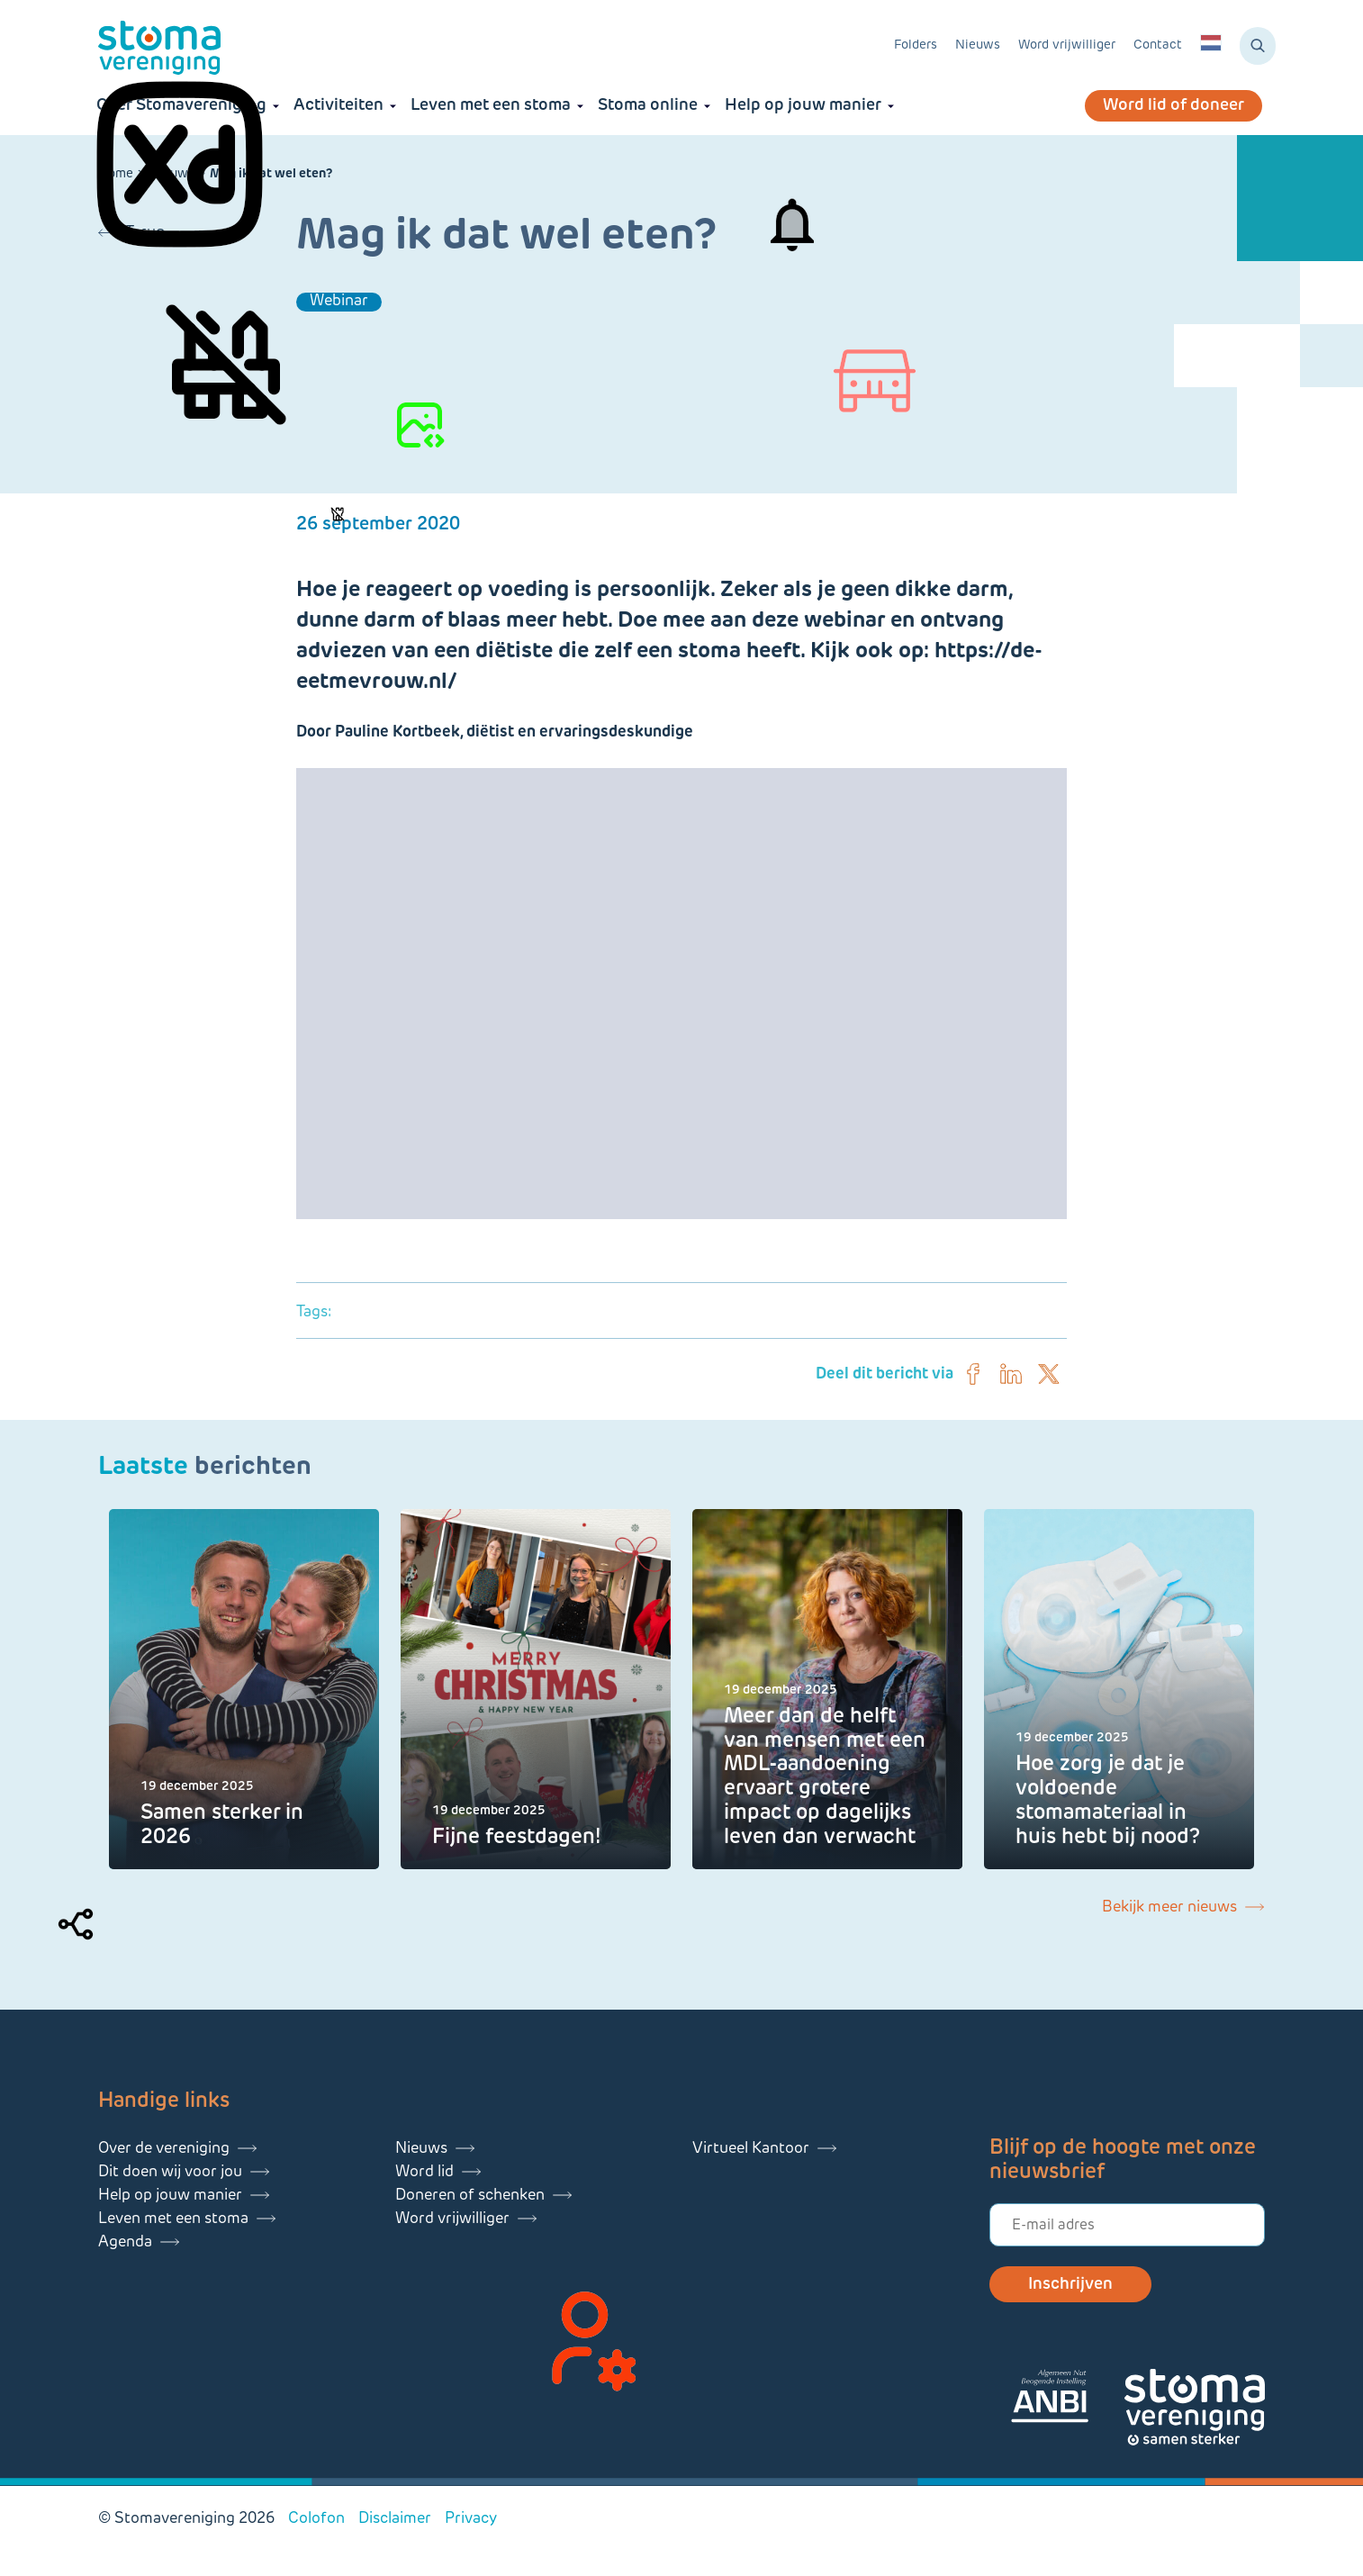 This screenshot has height=2576, width=1363. I want to click on view or edit image source code, so click(420, 425).